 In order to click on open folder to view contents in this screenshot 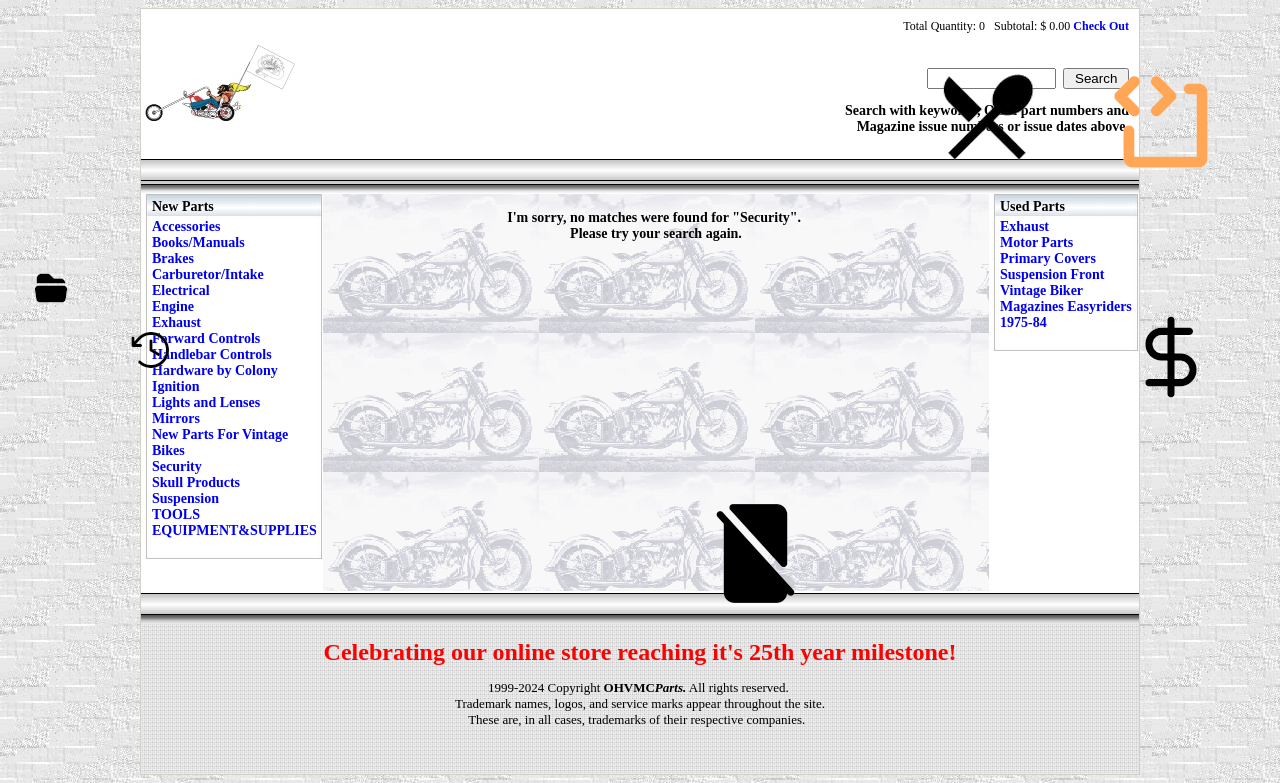, I will do `click(51, 288)`.